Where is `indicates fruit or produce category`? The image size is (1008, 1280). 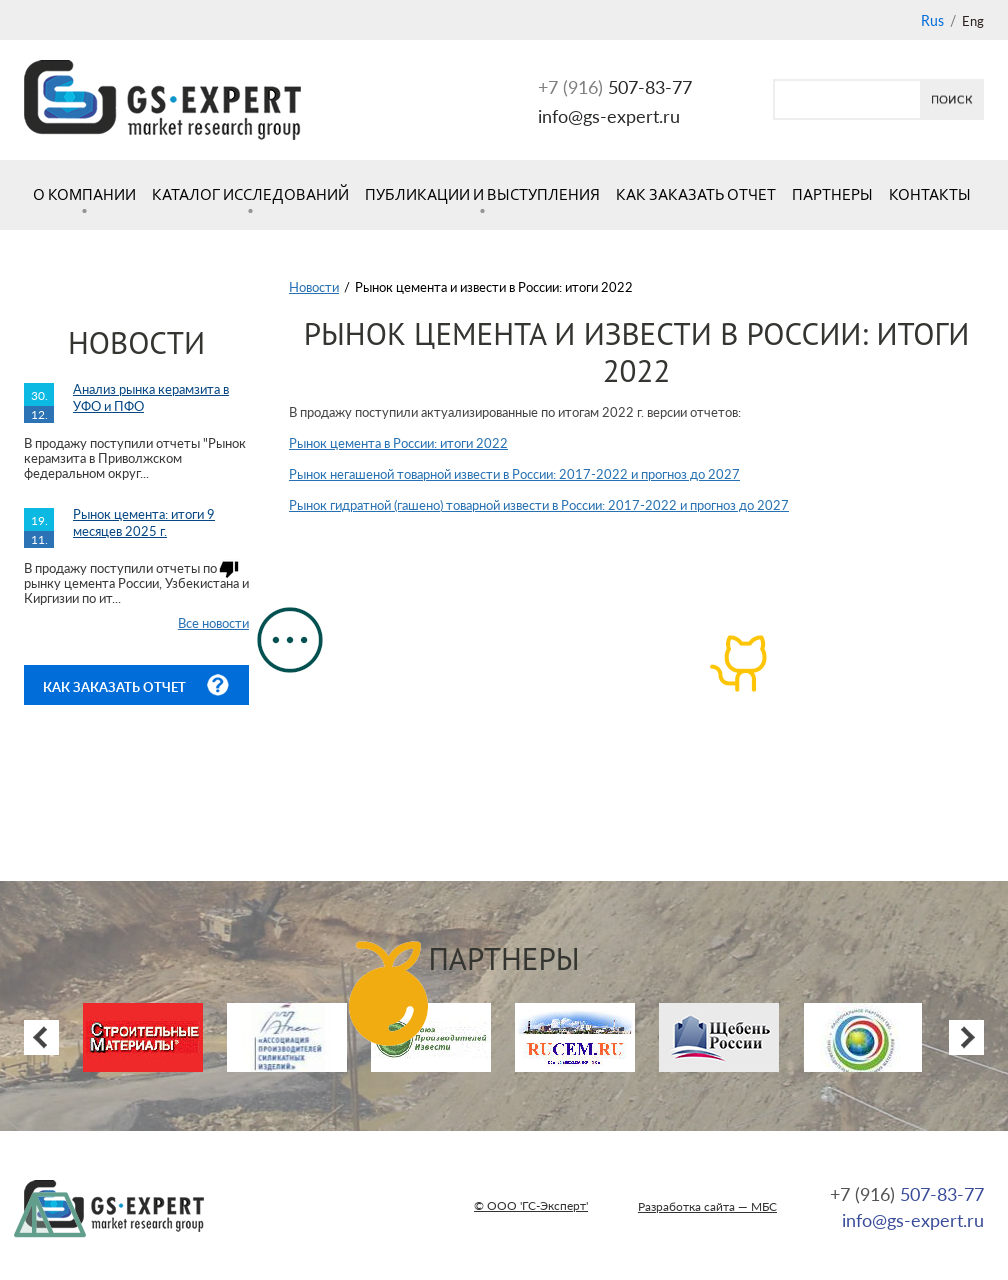 indicates fruit or produce category is located at coordinates (388, 995).